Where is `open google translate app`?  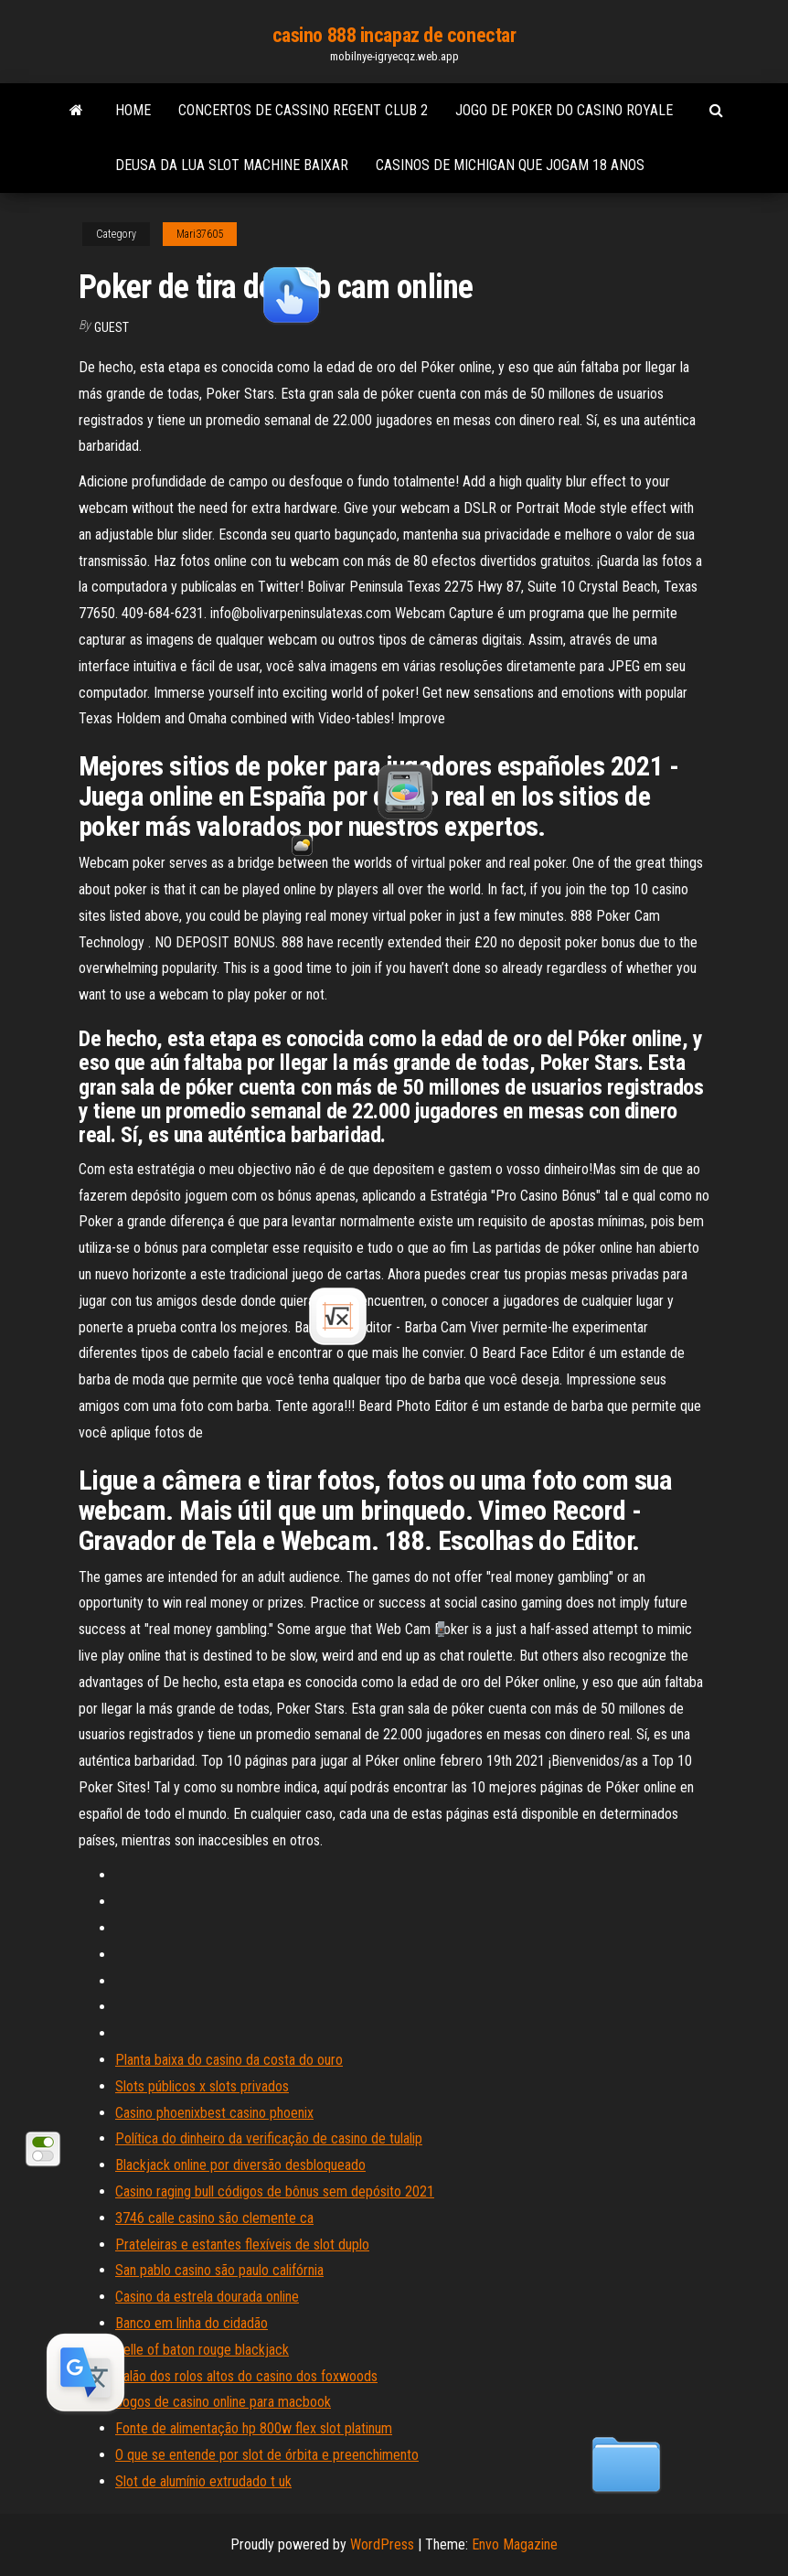
open google translate app is located at coordinates (85, 2372).